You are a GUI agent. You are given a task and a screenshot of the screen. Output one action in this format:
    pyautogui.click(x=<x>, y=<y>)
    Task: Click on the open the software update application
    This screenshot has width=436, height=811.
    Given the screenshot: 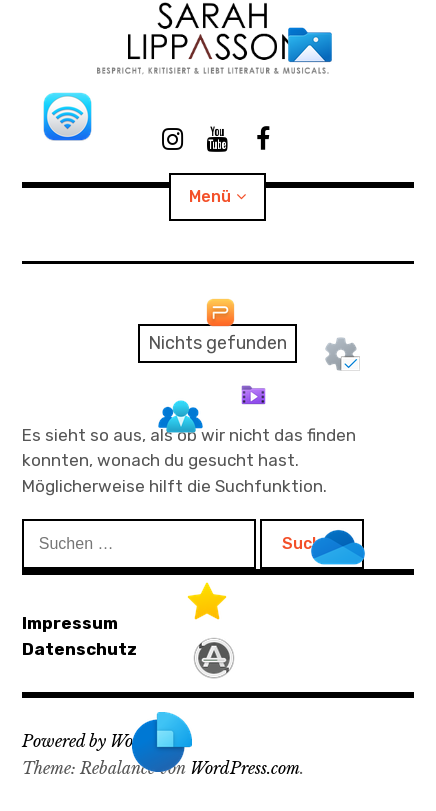 What is the action you would take?
    pyautogui.click(x=214, y=658)
    